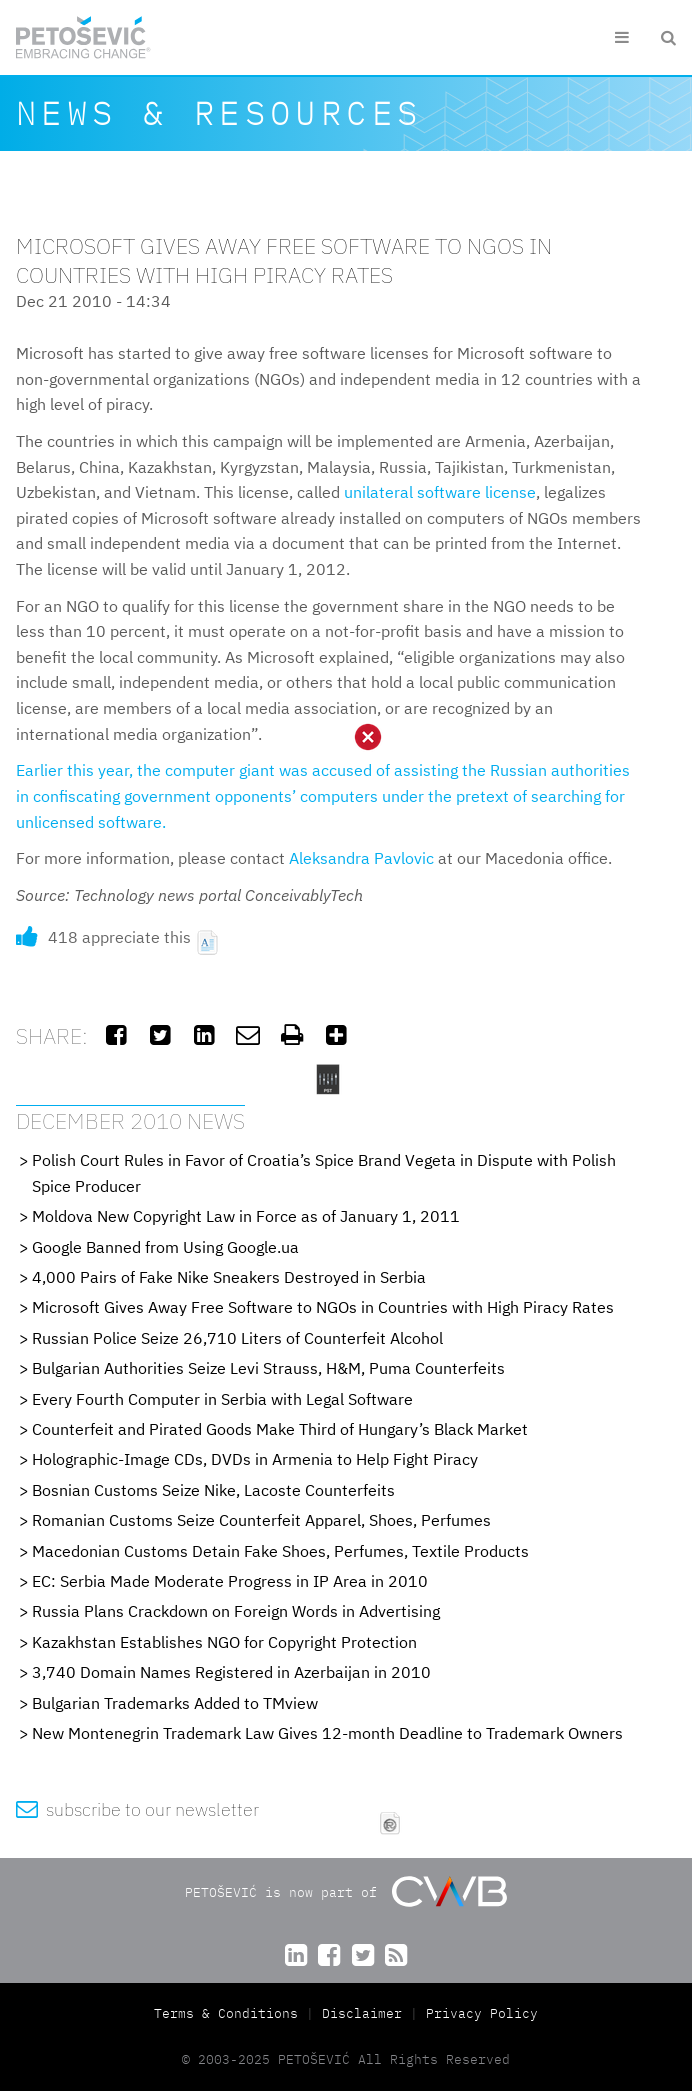  What do you see at coordinates (328, 1080) in the screenshot?
I see `access plugin settings in GarageBand` at bounding box center [328, 1080].